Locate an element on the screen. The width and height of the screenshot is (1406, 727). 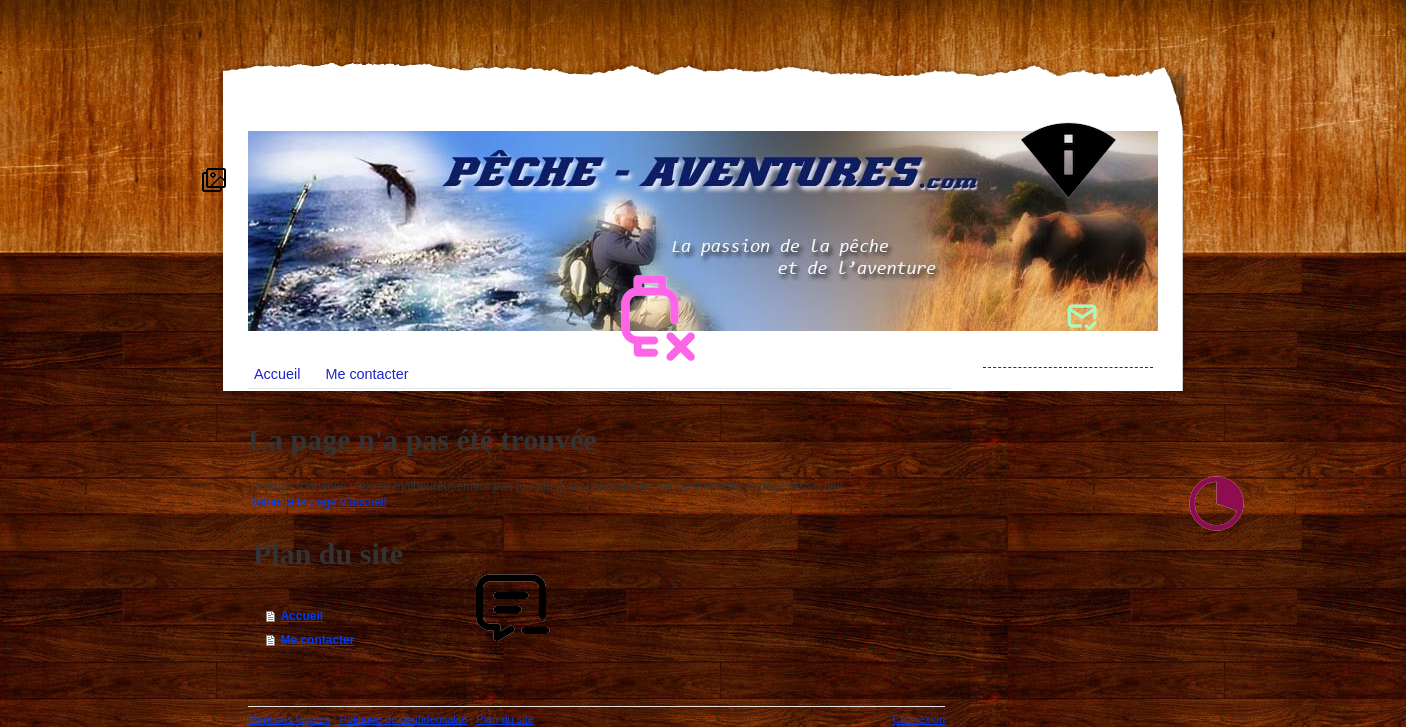
indicates 30% progress or completion is located at coordinates (1216, 503).